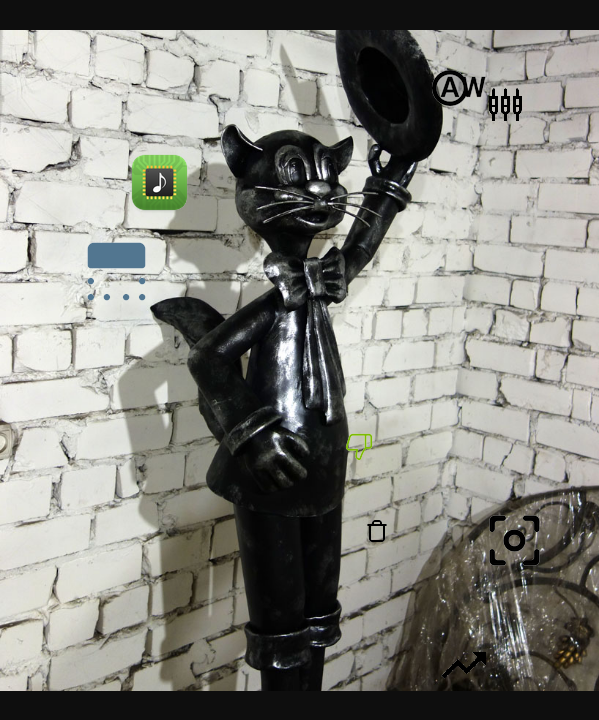 The width and height of the screenshot is (599, 720). I want to click on view trending or popular content, so click(463, 665).